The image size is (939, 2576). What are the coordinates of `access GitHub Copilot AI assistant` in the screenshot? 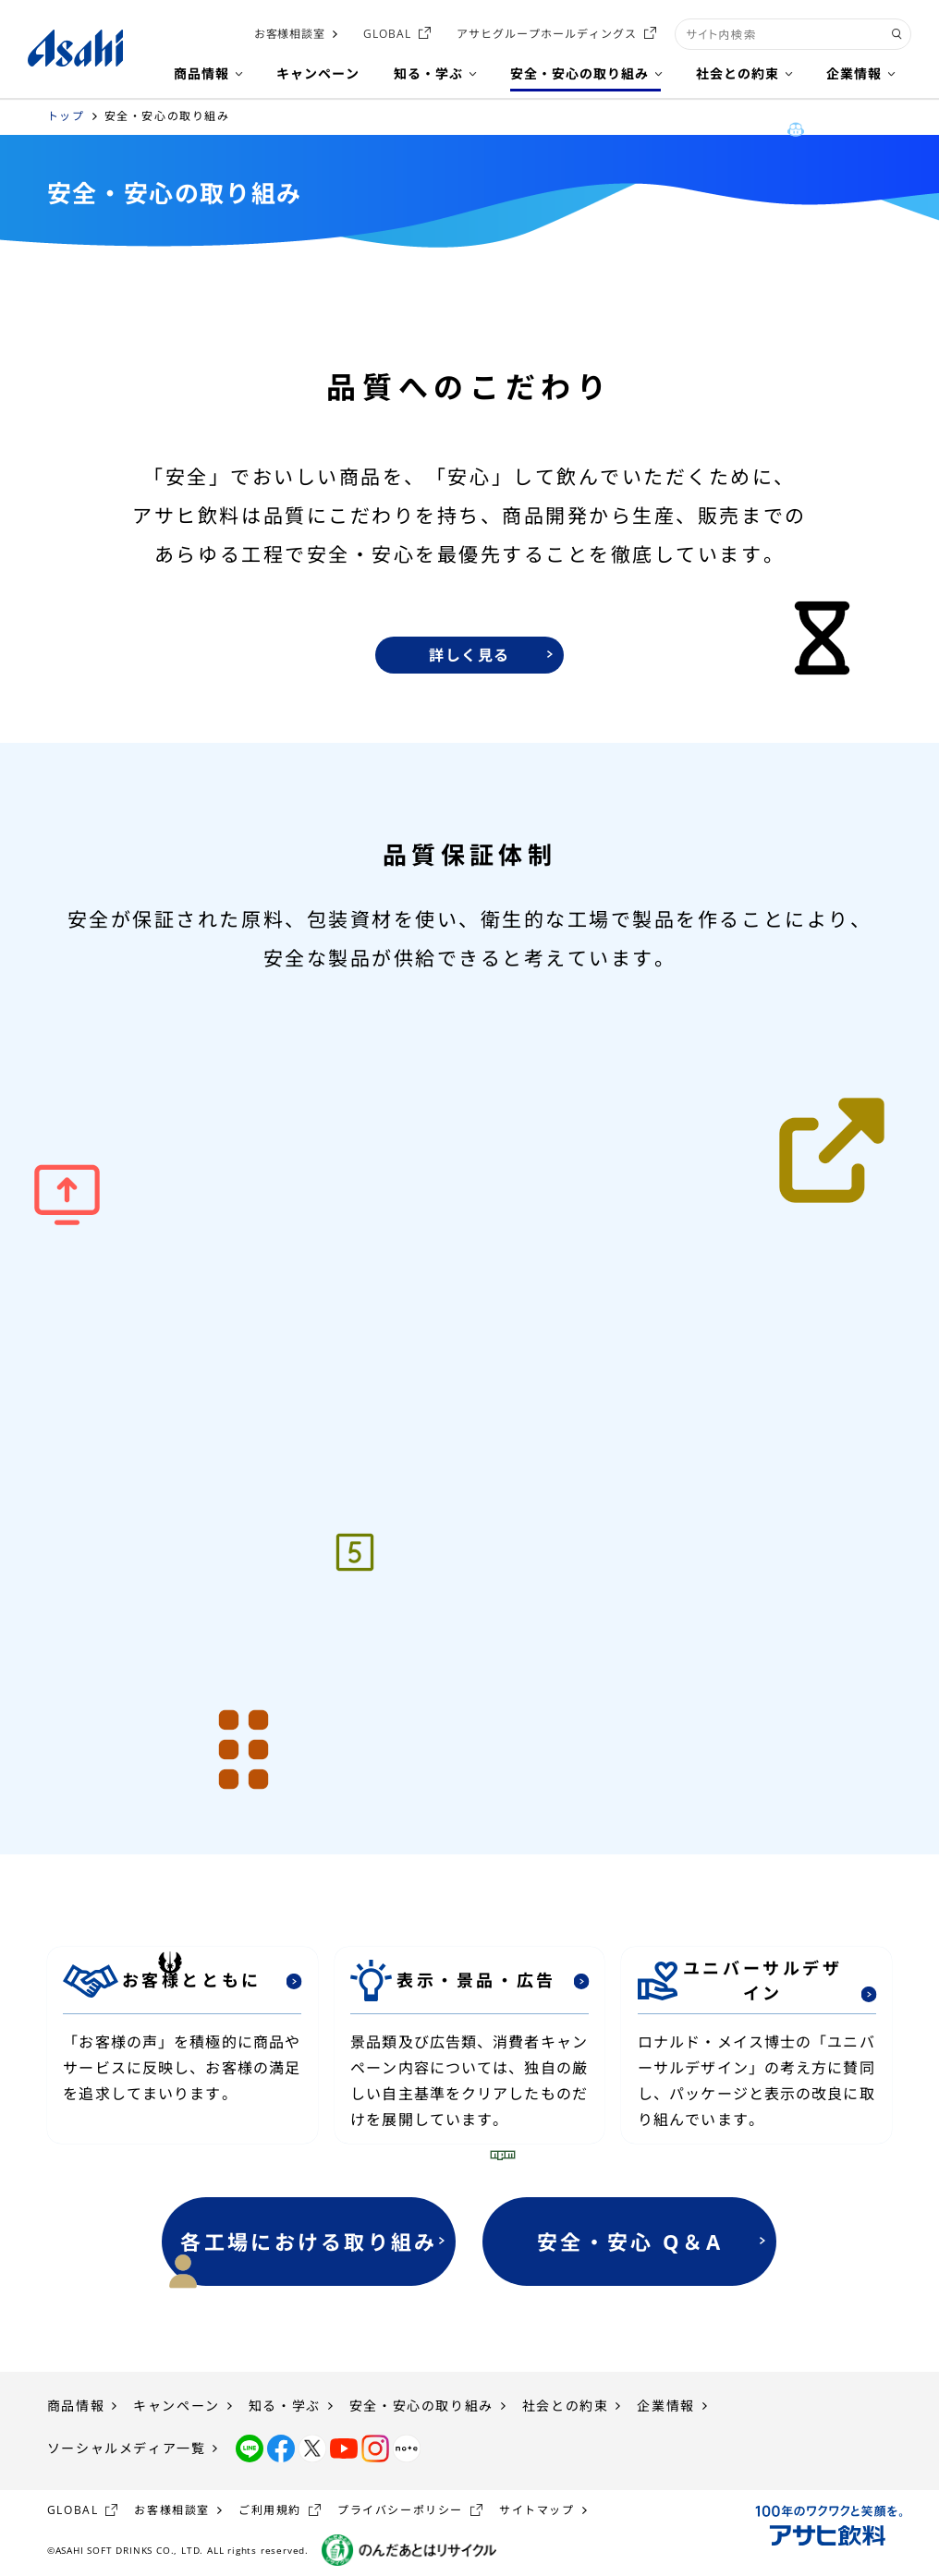 It's located at (796, 129).